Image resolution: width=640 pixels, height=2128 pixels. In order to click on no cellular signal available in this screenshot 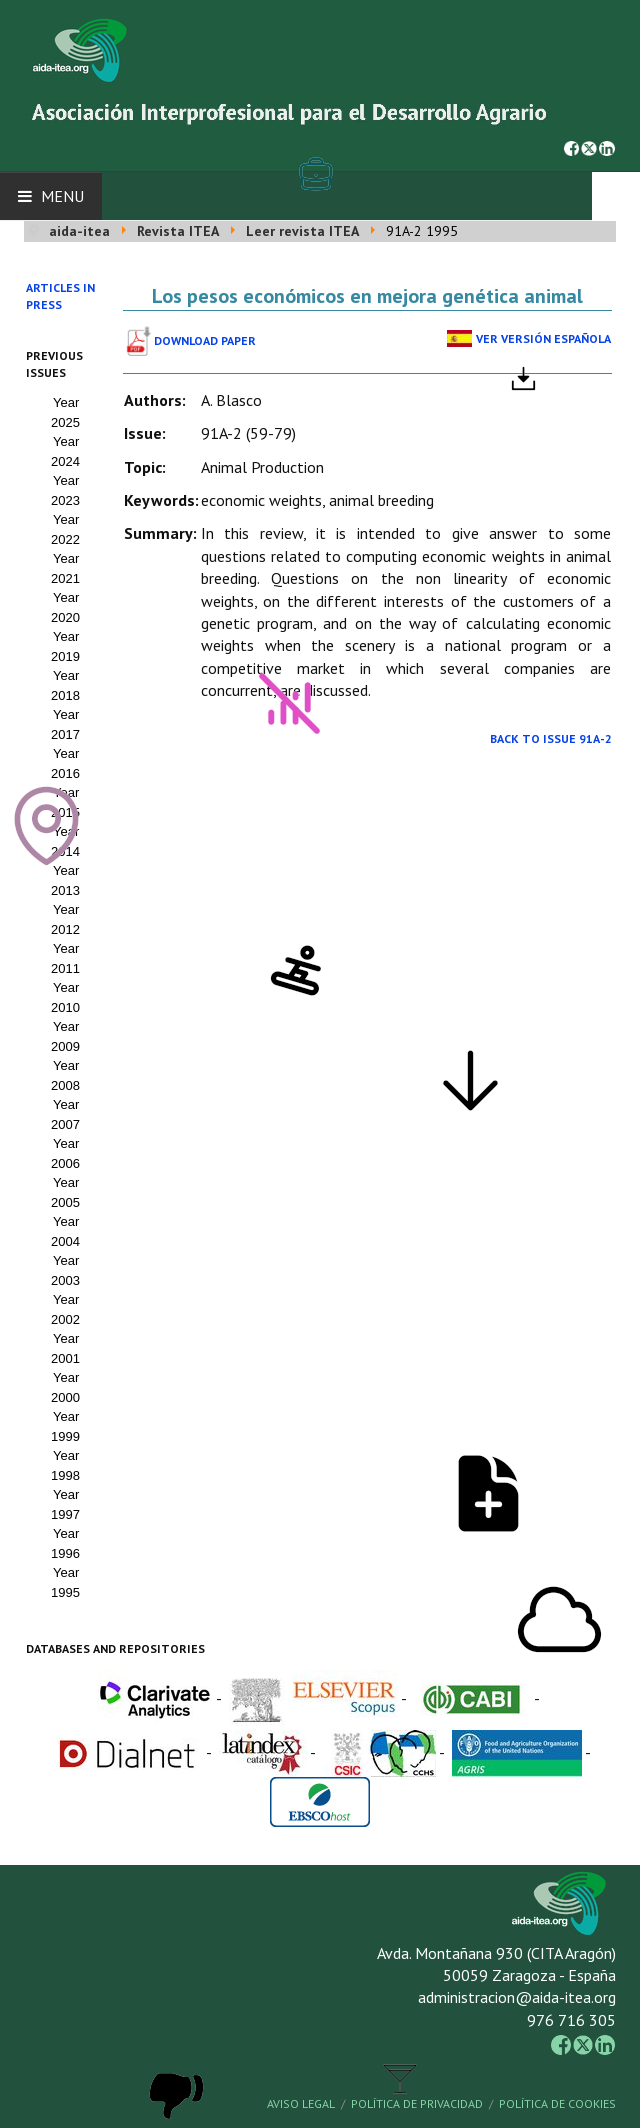, I will do `click(289, 703)`.